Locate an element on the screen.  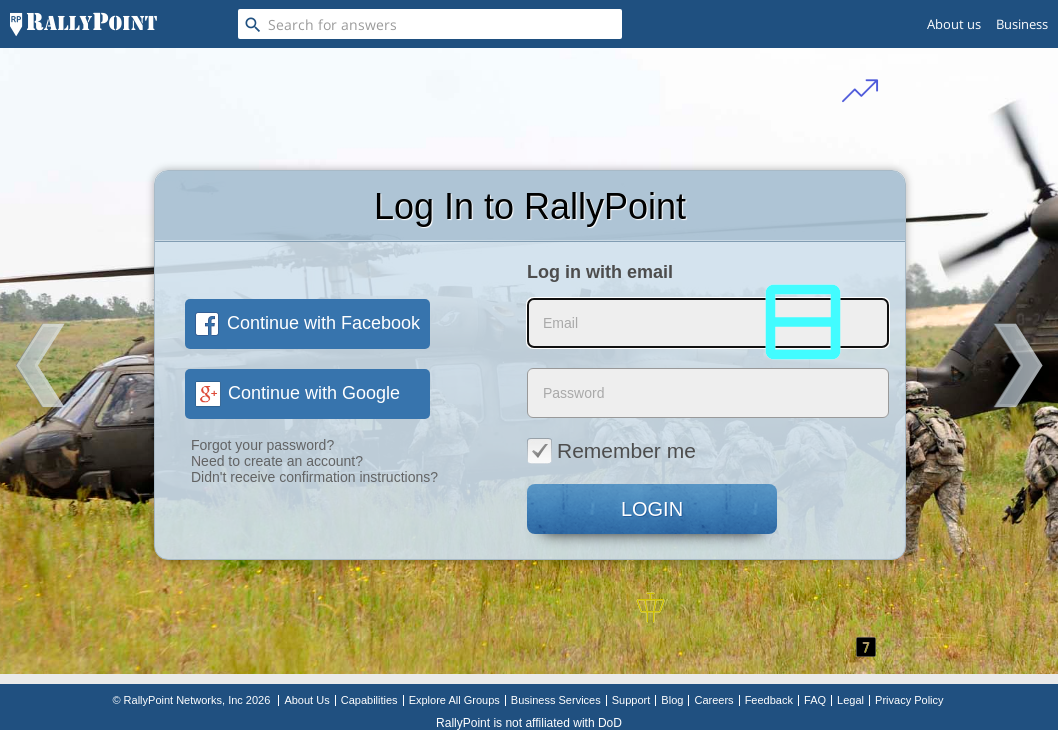
select or input the number seven is located at coordinates (866, 647).